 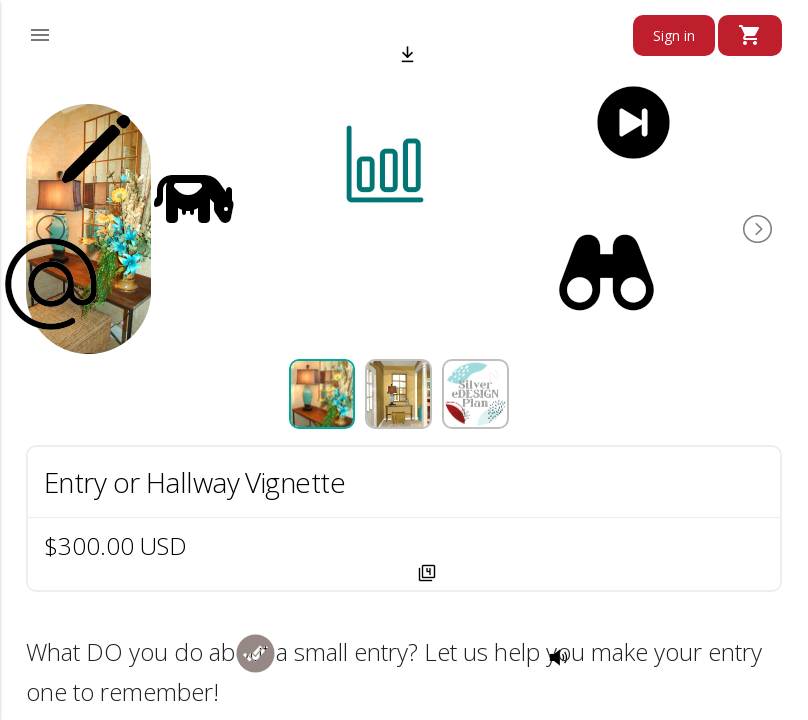 What do you see at coordinates (255, 653) in the screenshot?
I see `all tasks completed successfully` at bounding box center [255, 653].